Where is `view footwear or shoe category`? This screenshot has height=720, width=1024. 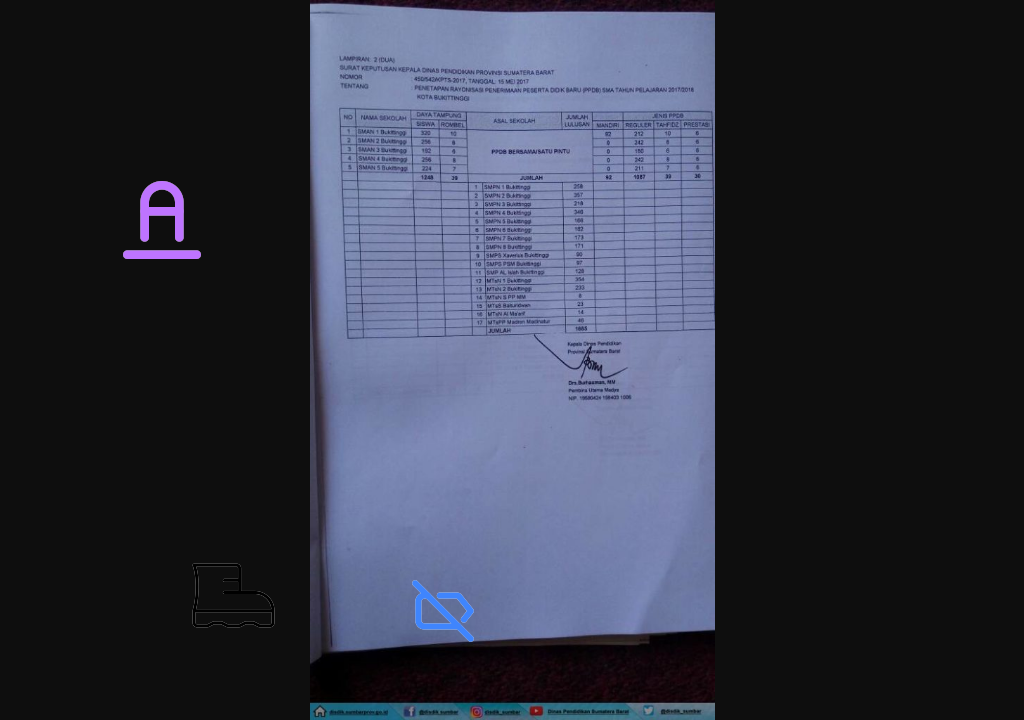 view footwear or shoe category is located at coordinates (230, 595).